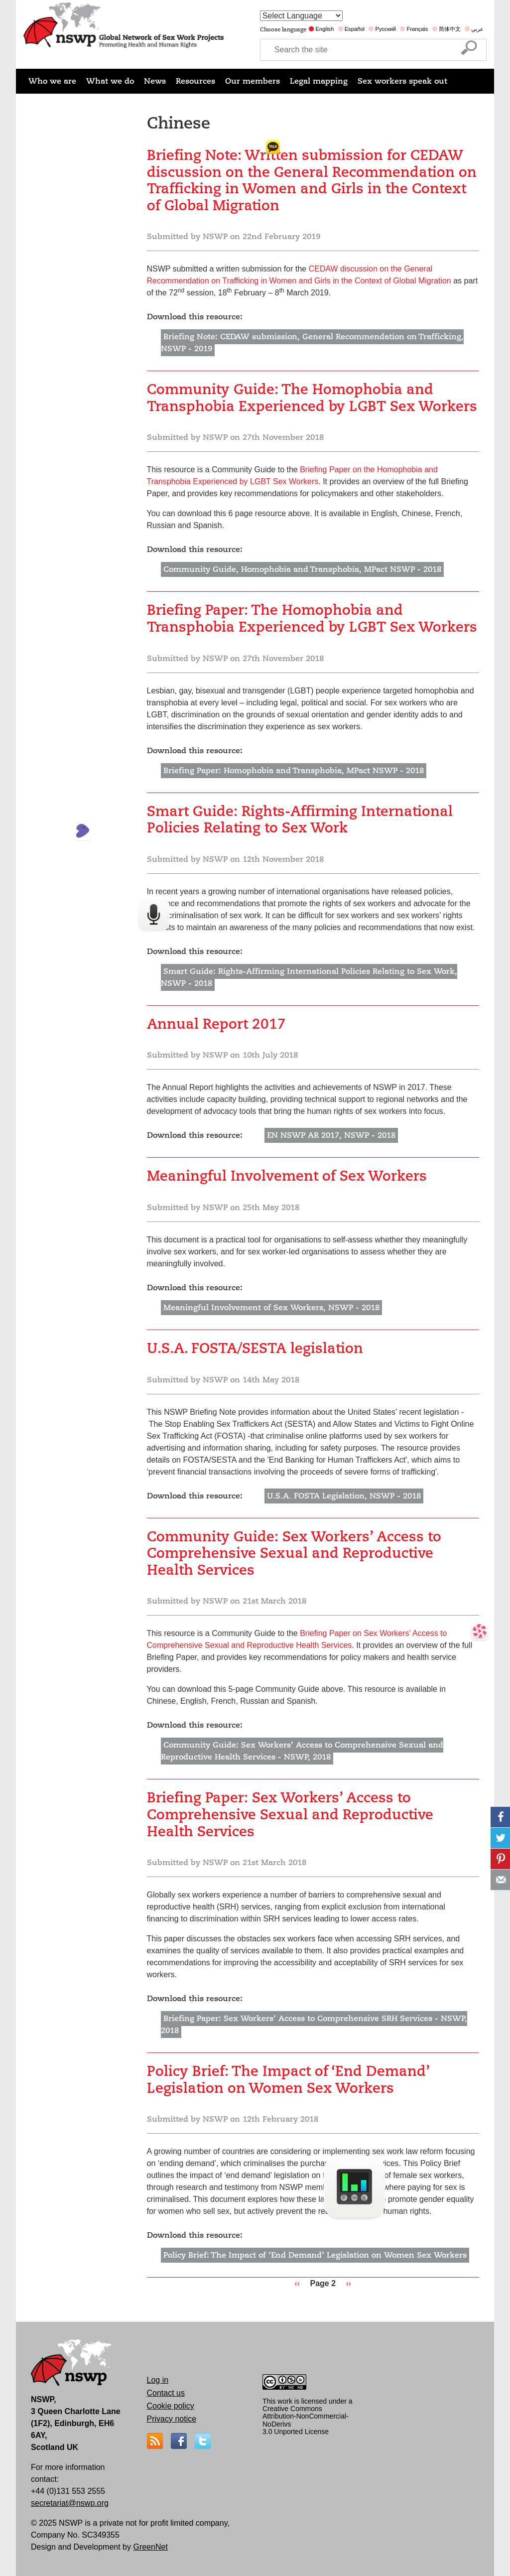  What do you see at coordinates (273, 147) in the screenshot?
I see `open KakaoTalk messaging app` at bounding box center [273, 147].